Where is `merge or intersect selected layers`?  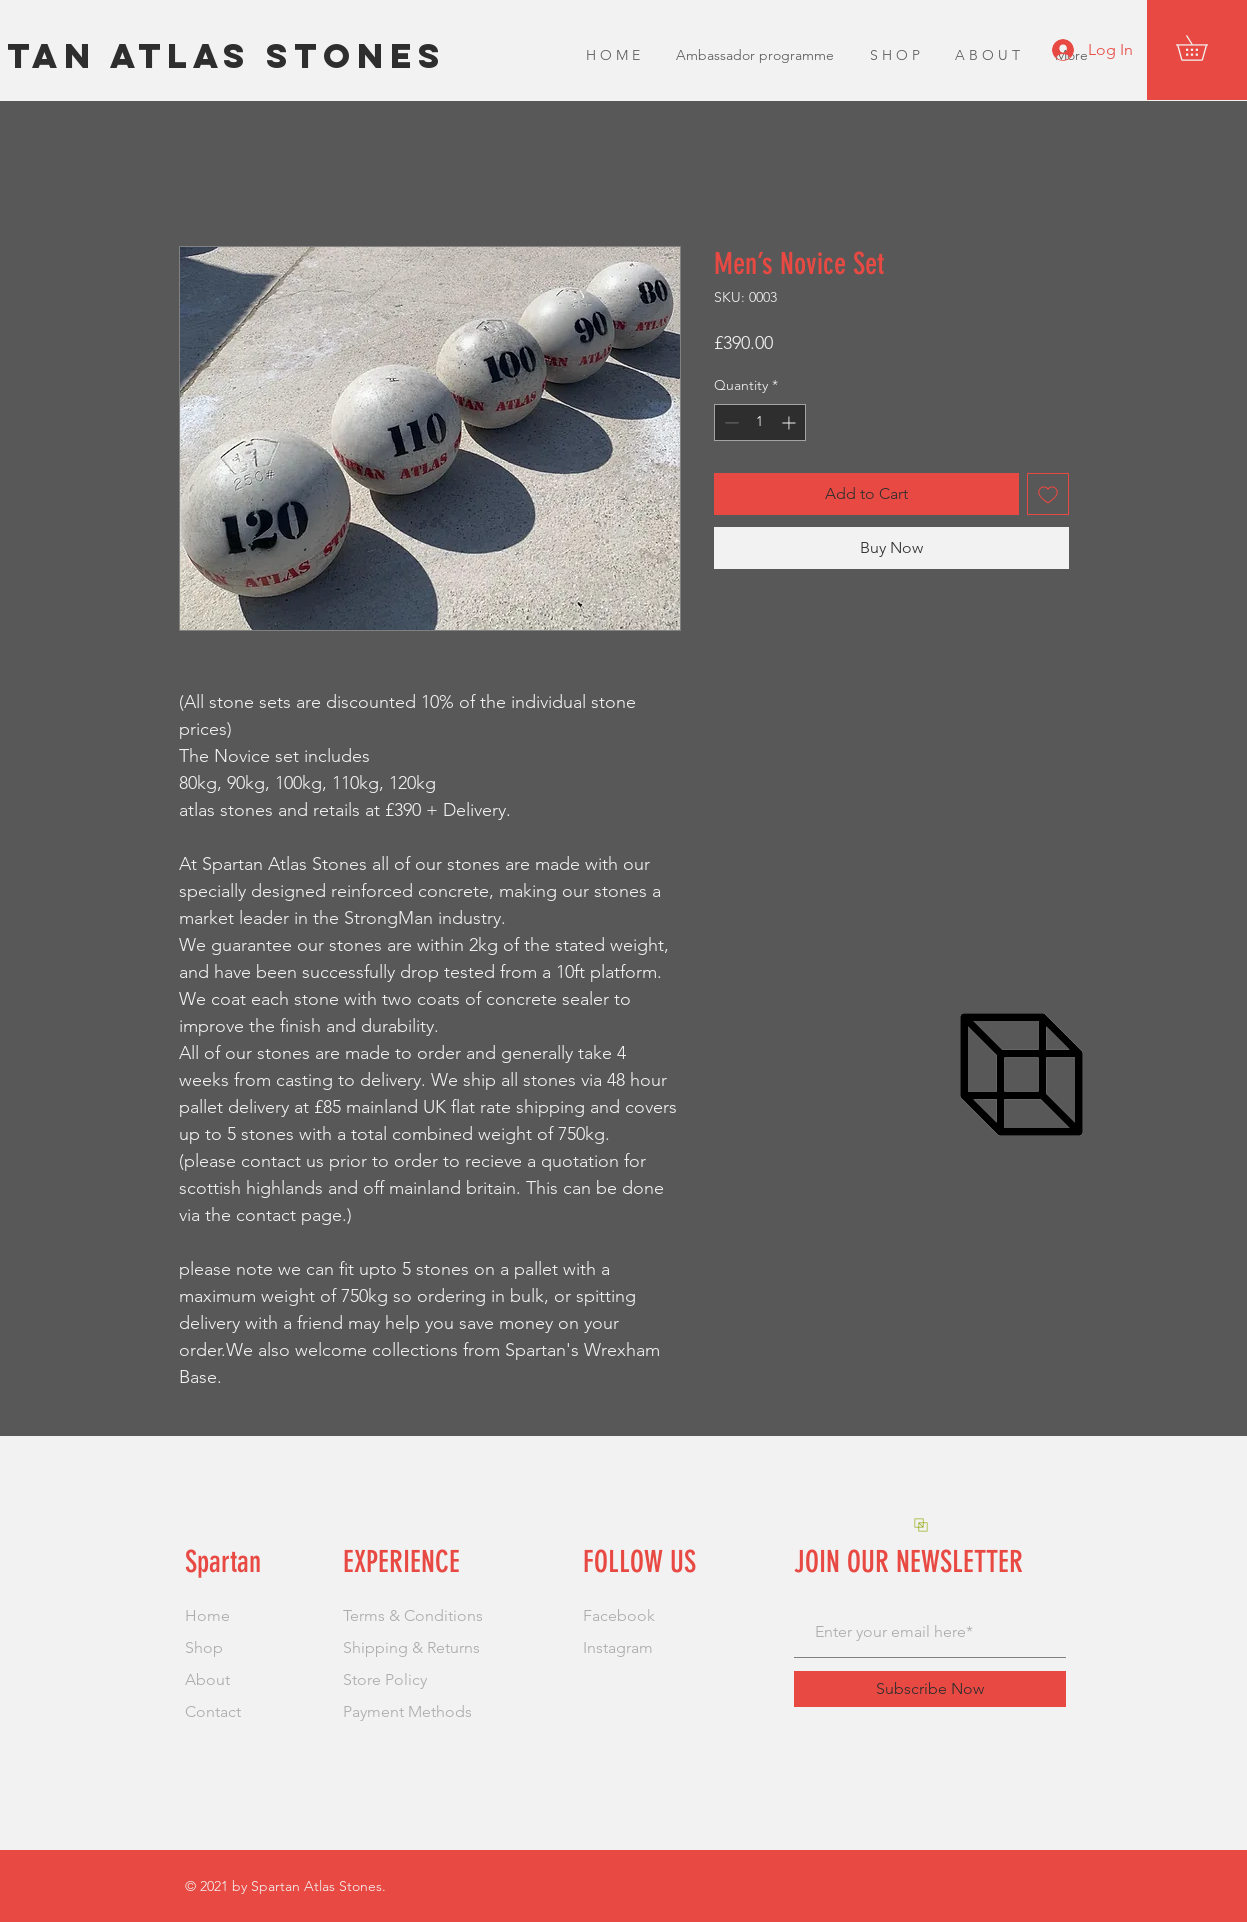
merge or intersect selected layers is located at coordinates (921, 1525).